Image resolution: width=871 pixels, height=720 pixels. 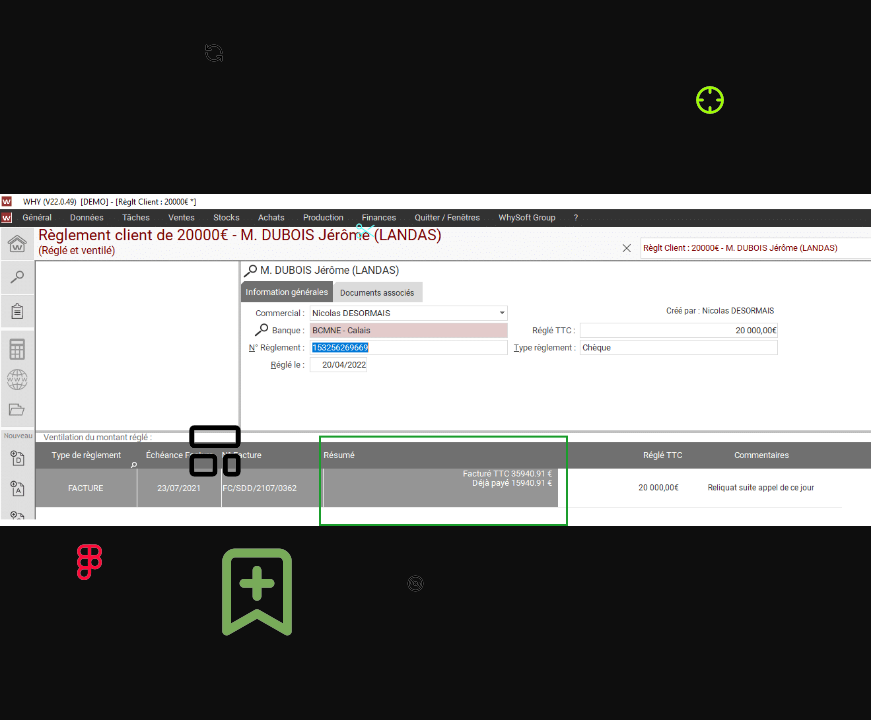 I want to click on open Figma design tool, so click(x=89, y=561).